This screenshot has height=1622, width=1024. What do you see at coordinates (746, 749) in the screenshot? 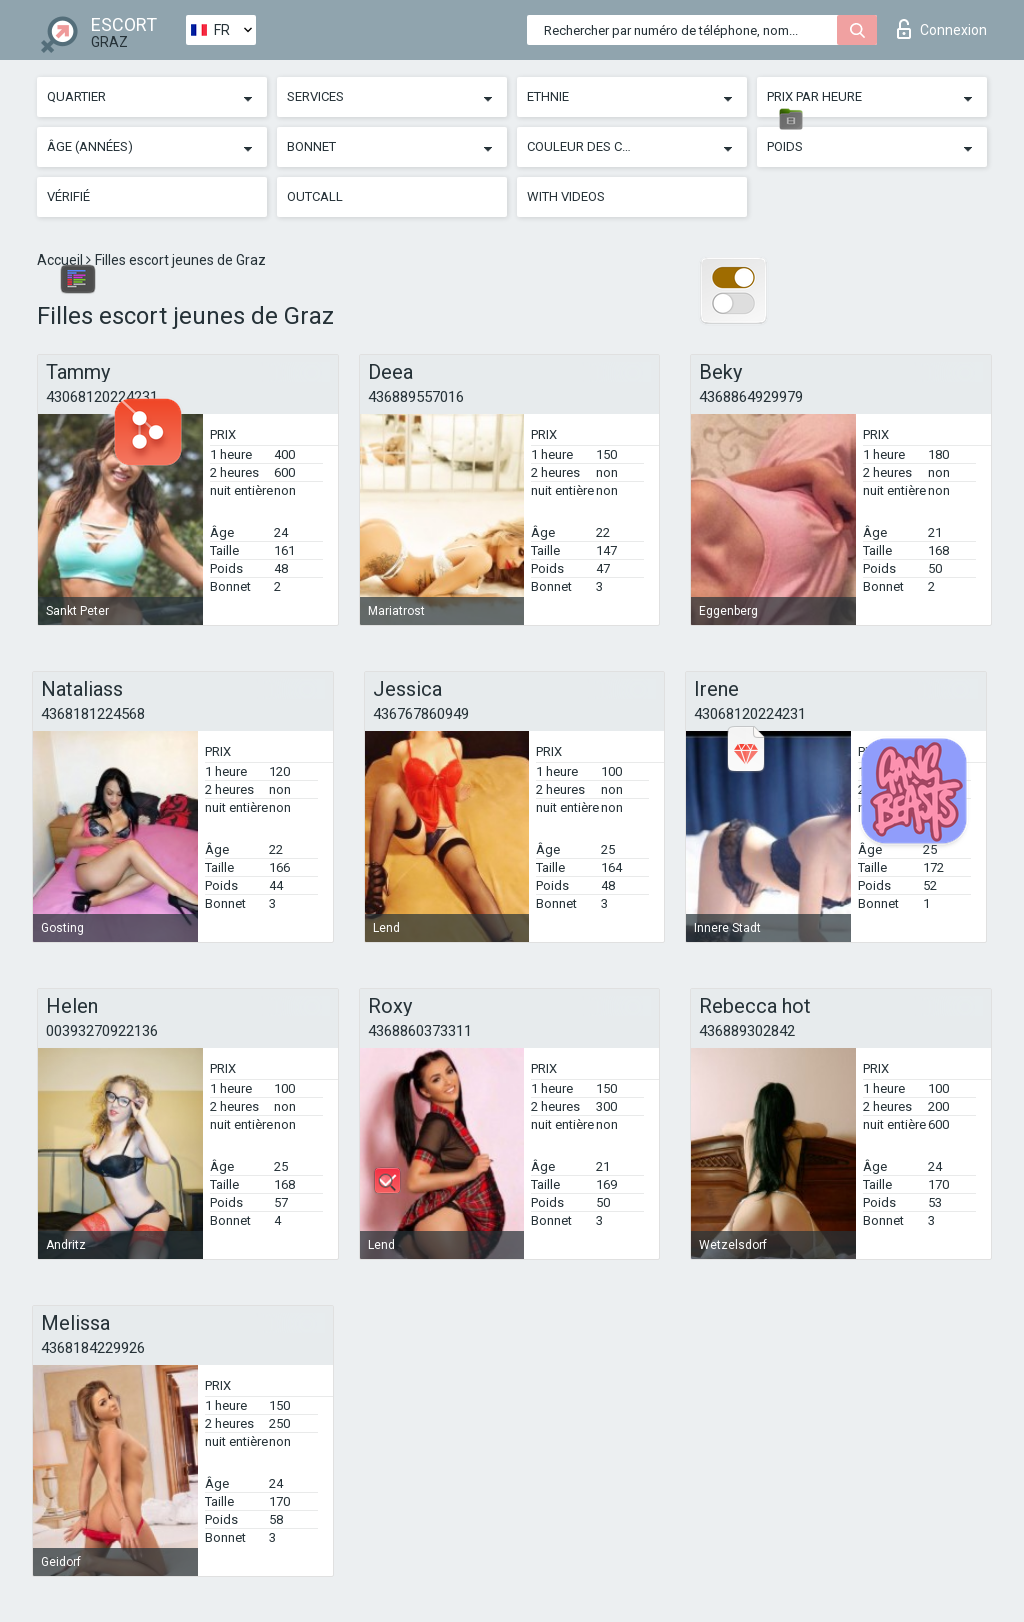
I see `a ruby programming language source file` at bounding box center [746, 749].